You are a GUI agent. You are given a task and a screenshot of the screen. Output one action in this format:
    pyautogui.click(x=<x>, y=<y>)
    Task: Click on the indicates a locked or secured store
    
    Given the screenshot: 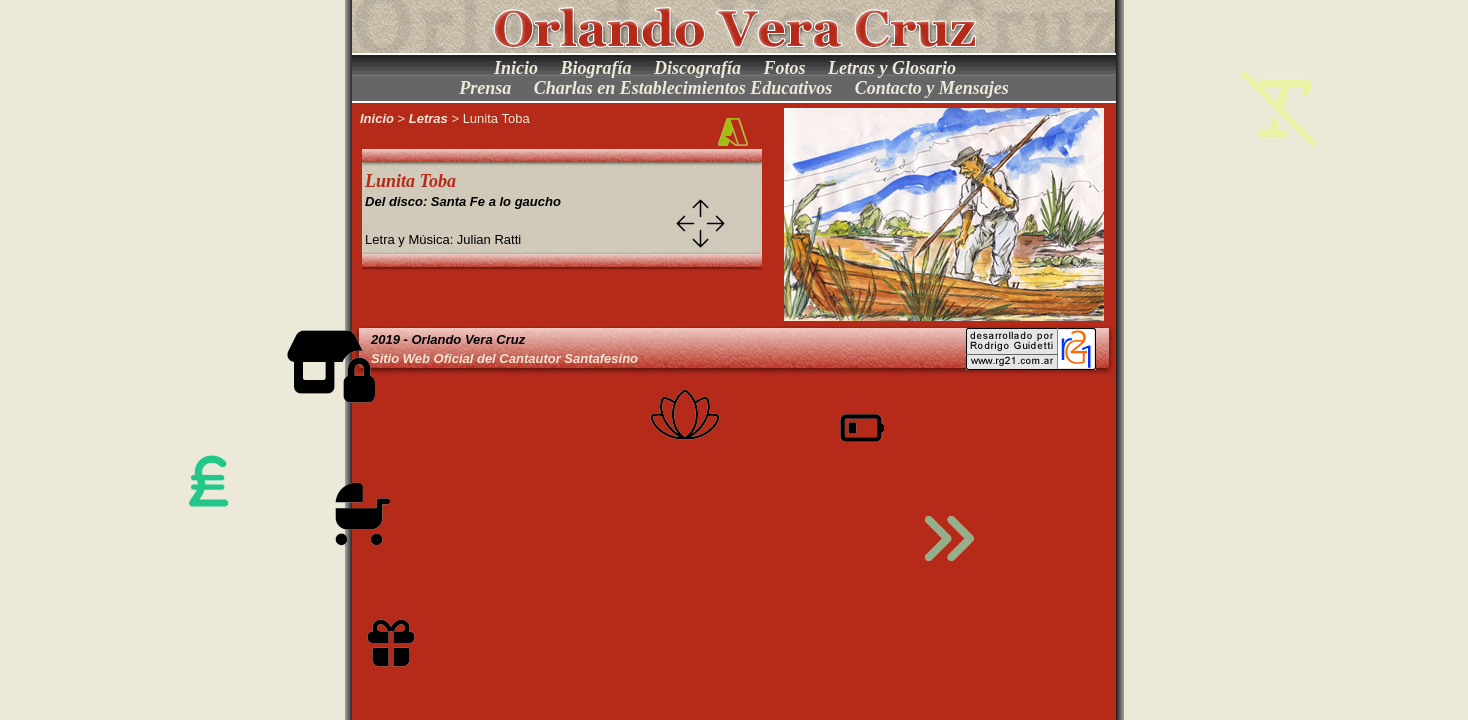 What is the action you would take?
    pyautogui.click(x=330, y=362)
    